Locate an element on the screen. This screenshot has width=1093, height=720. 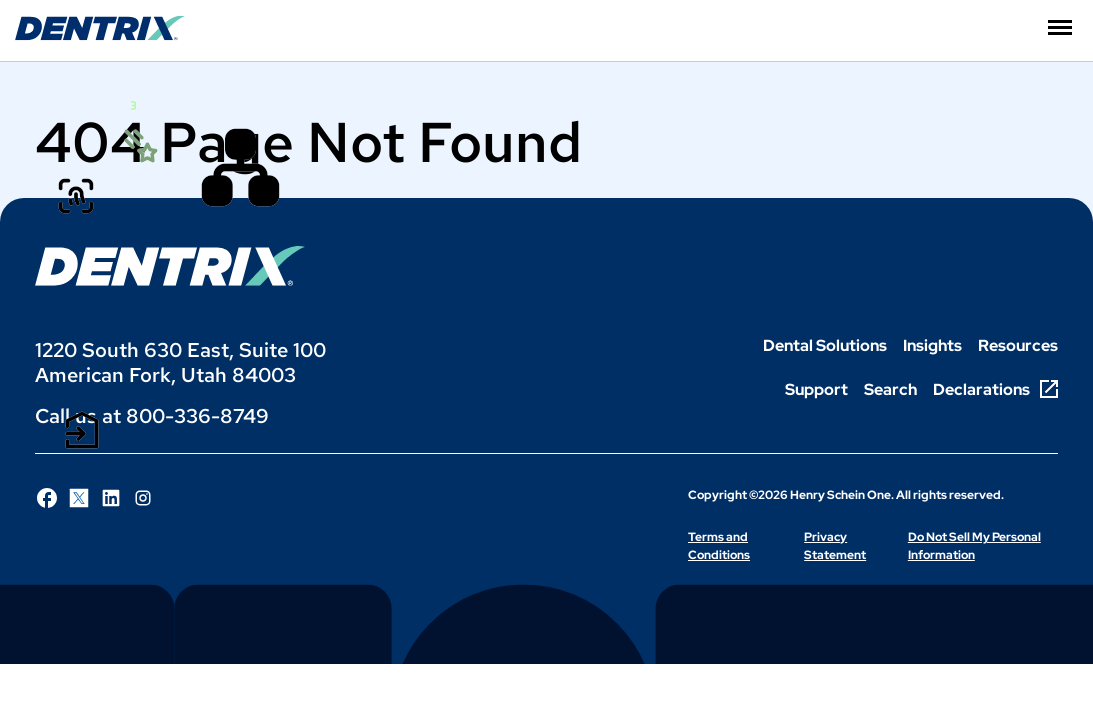
indicates step 3 in a multi-step process is located at coordinates (133, 105).